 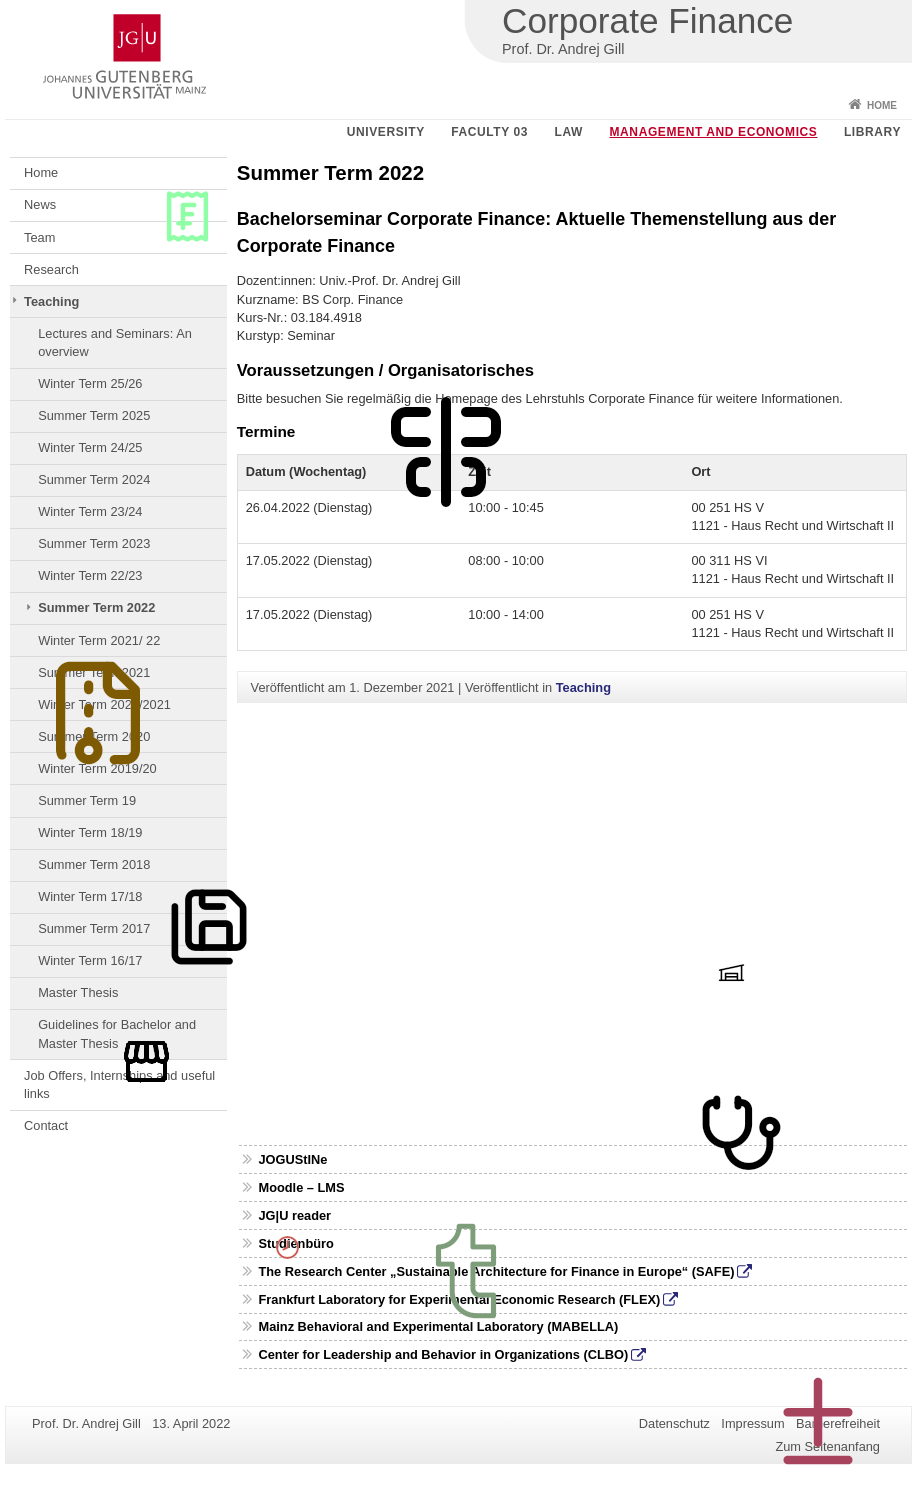 What do you see at coordinates (209, 927) in the screenshot?
I see `save all open files at once` at bounding box center [209, 927].